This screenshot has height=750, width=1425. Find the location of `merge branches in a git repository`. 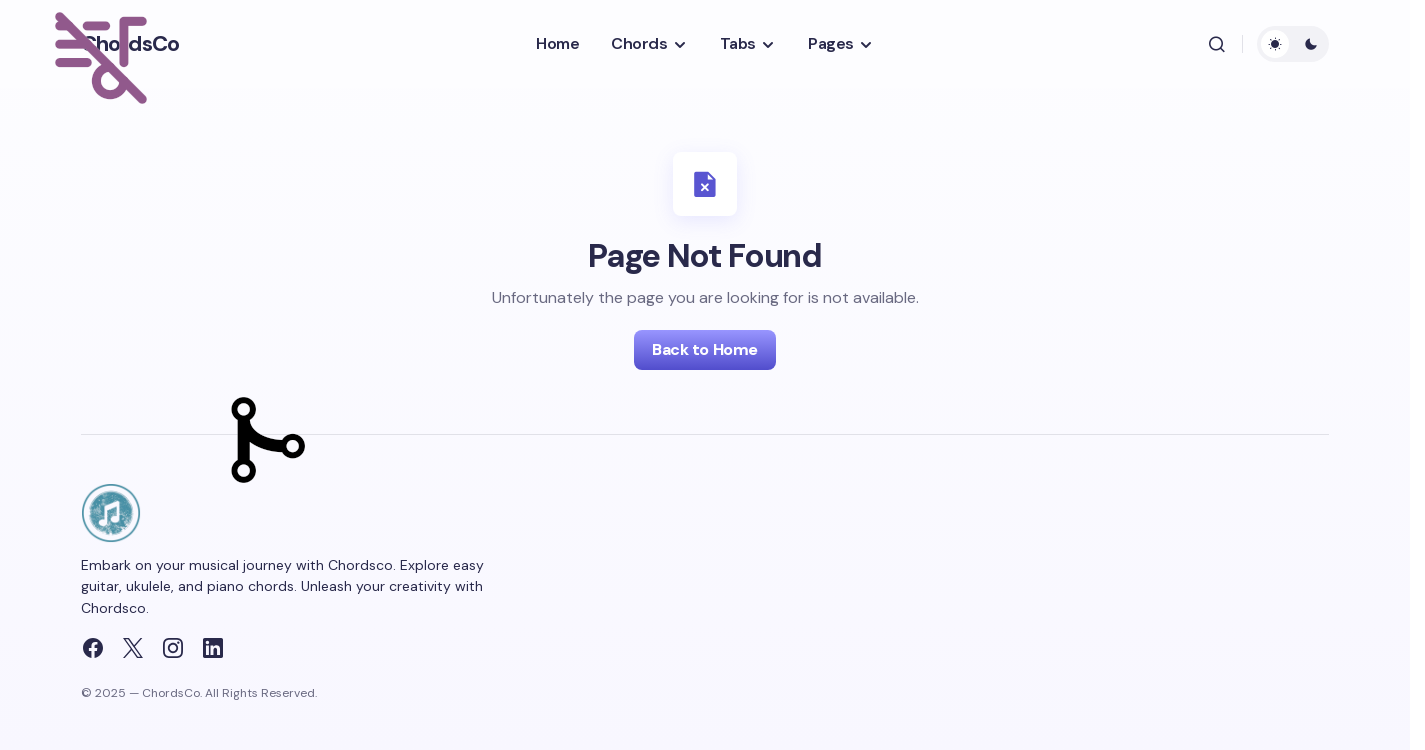

merge branches in a git repository is located at coordinates (268, 440).